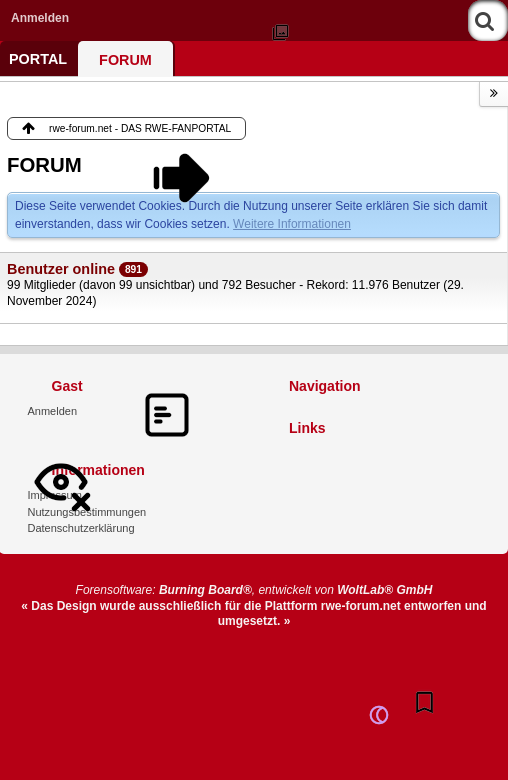 This screenshot has height=780, width=508. I want to click on hide from view, so click(61, 482).